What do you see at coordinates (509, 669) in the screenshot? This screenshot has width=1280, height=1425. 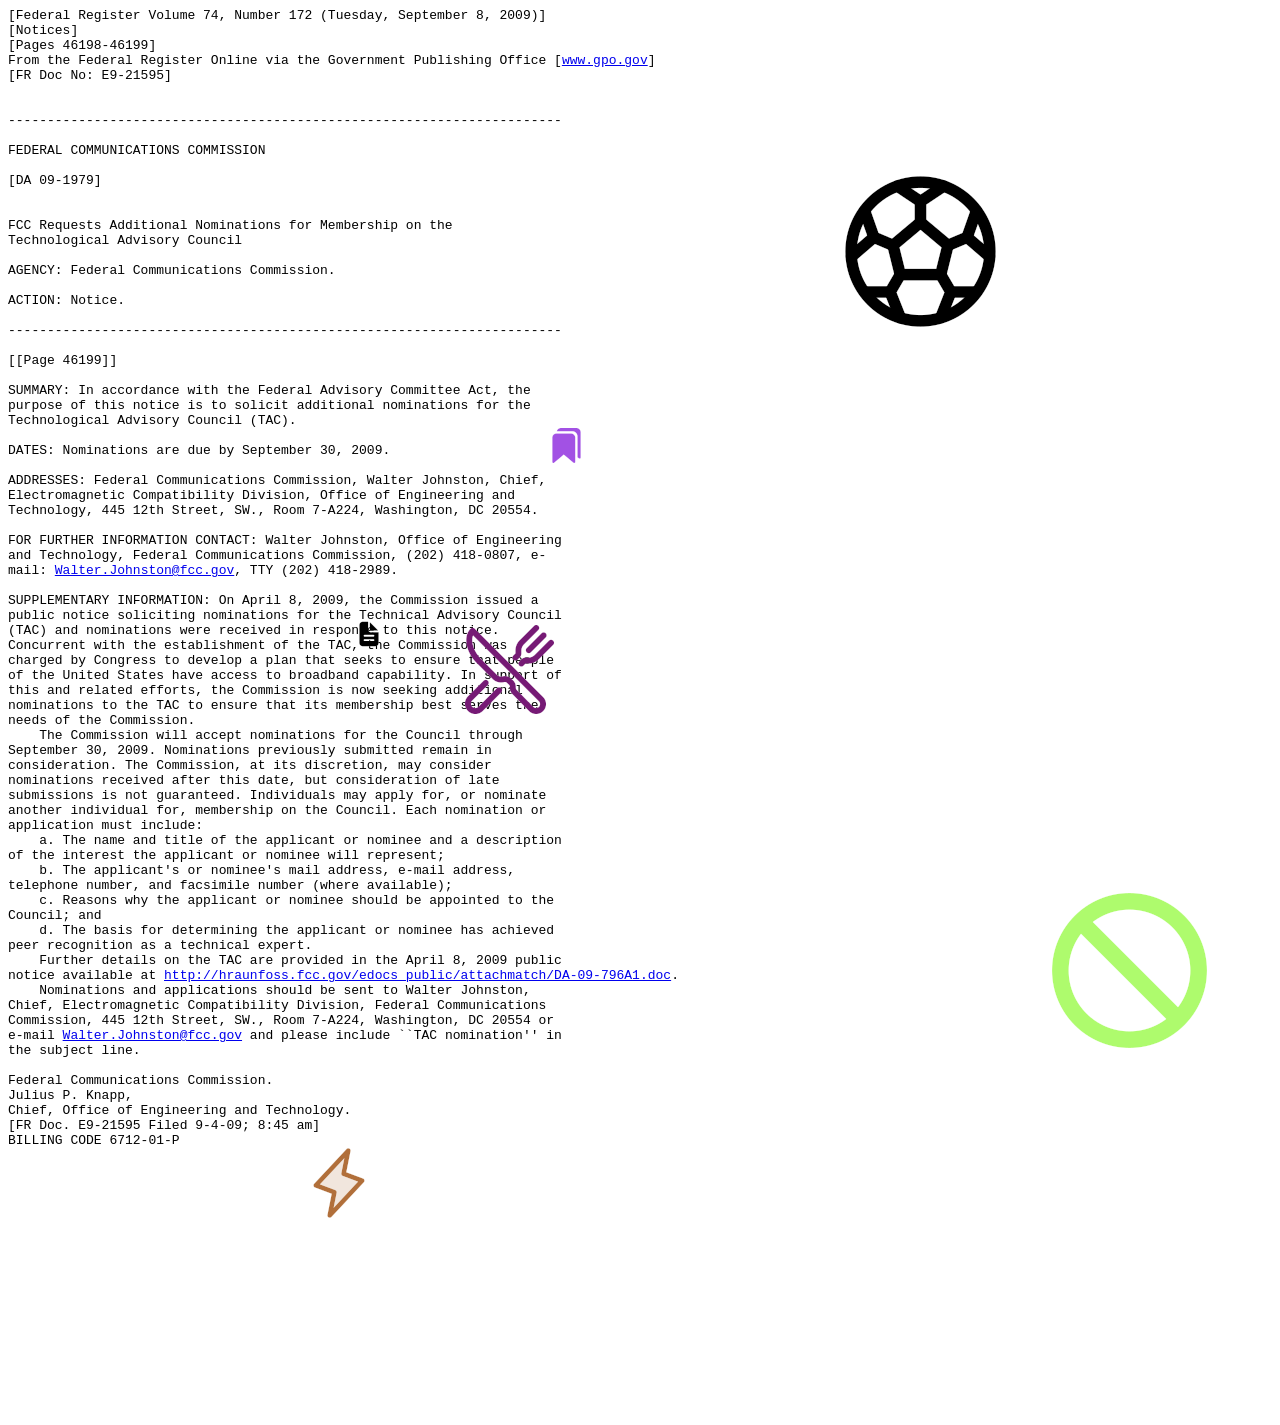 I see `find nearby restaurants` at bounding box center [509, 669].